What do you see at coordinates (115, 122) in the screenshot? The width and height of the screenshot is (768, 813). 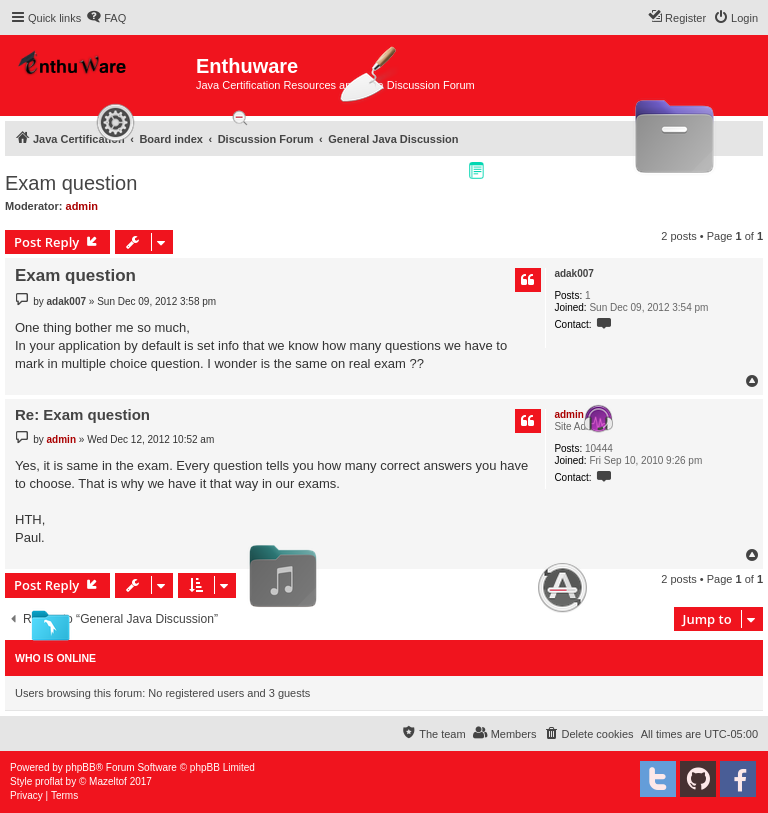 I see `open system settings` at bounding box center [115, 122].